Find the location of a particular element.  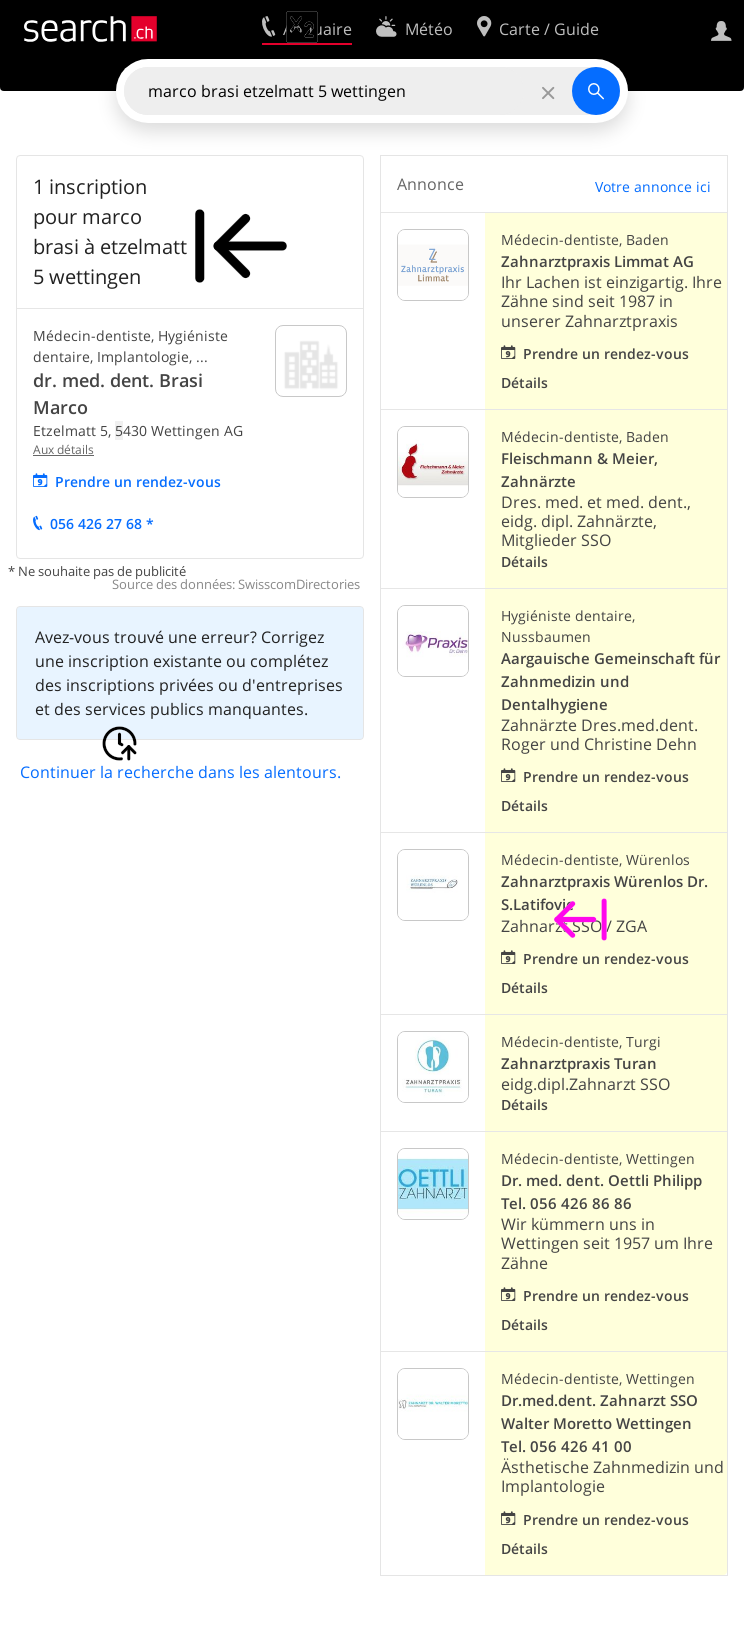

format text as subscript is located at coordinates (302, 27).